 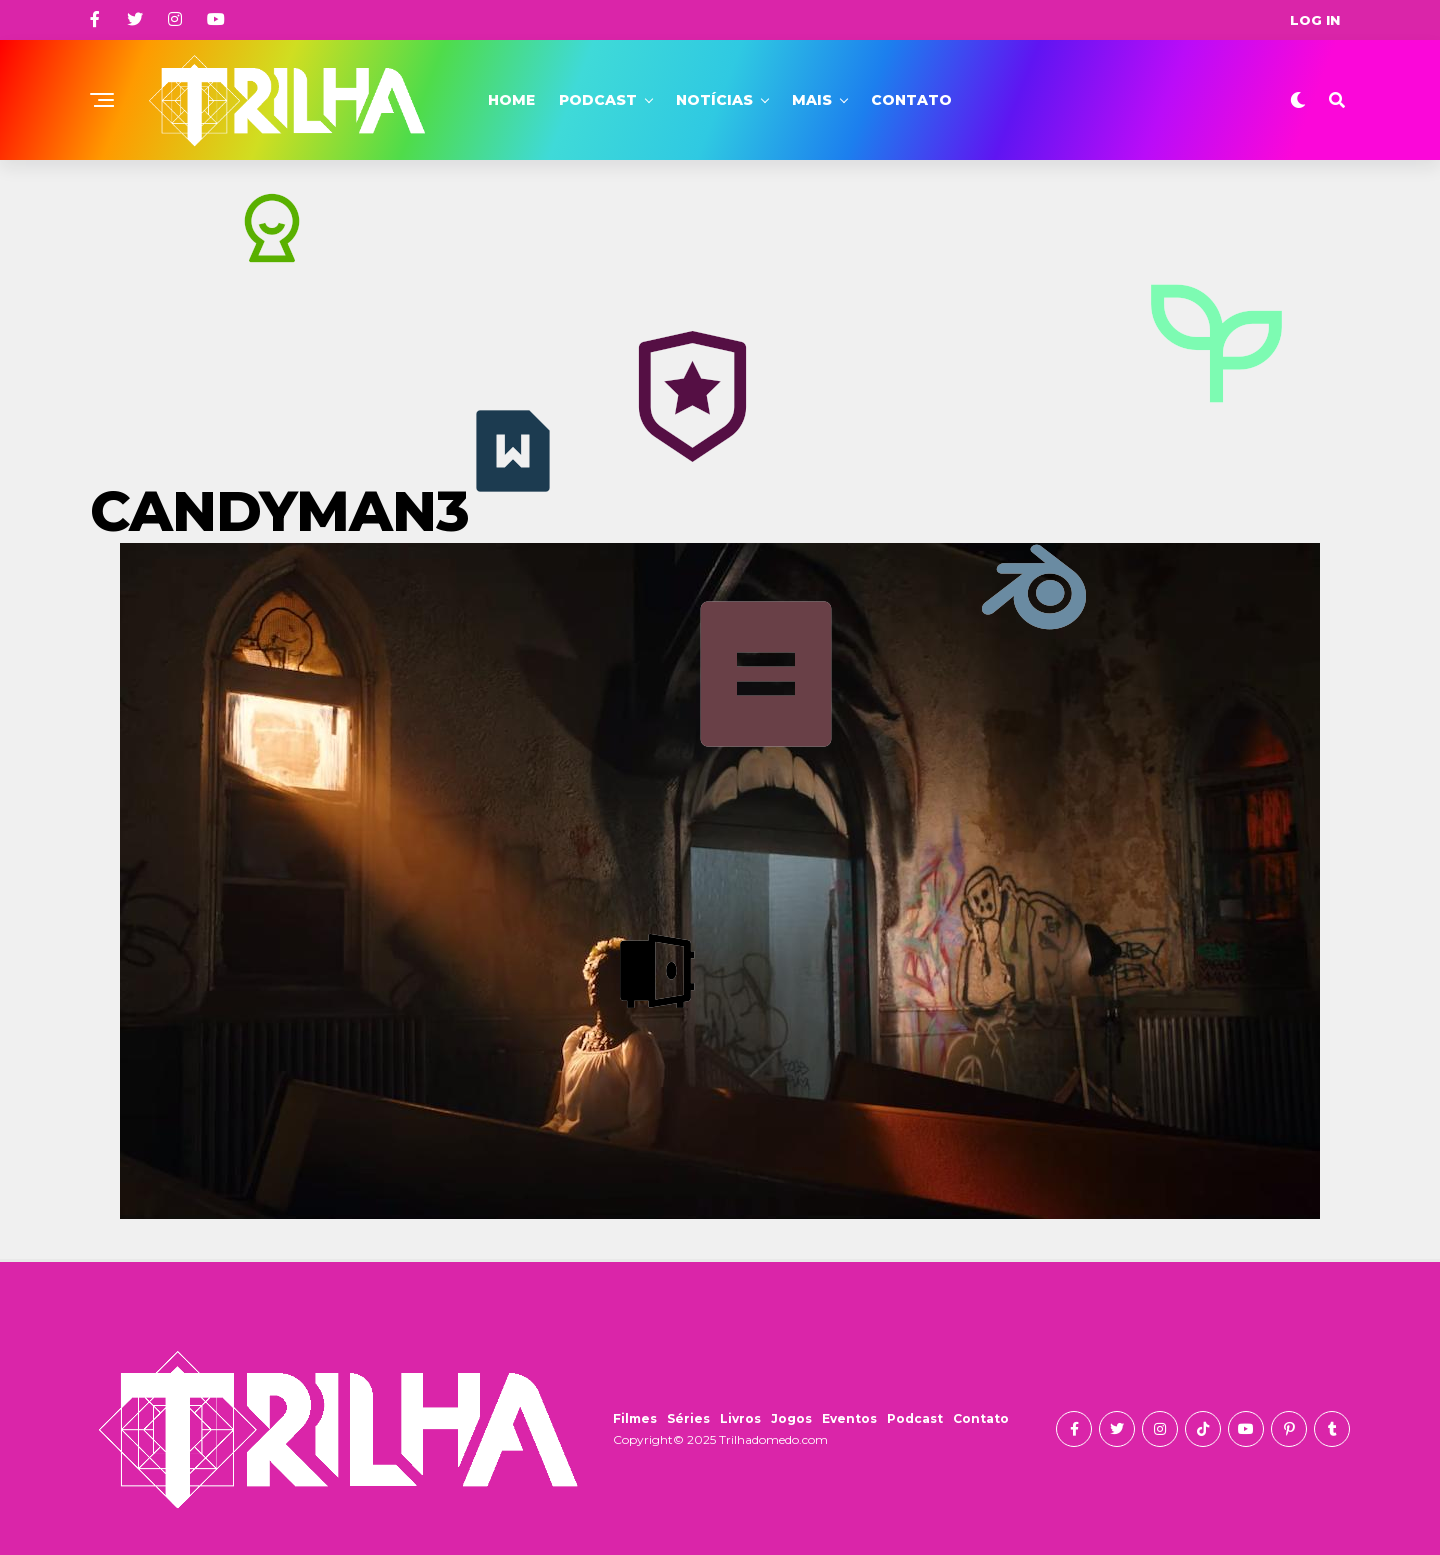 I want to click on view invoice or billing details, so click(x=766, y=674).